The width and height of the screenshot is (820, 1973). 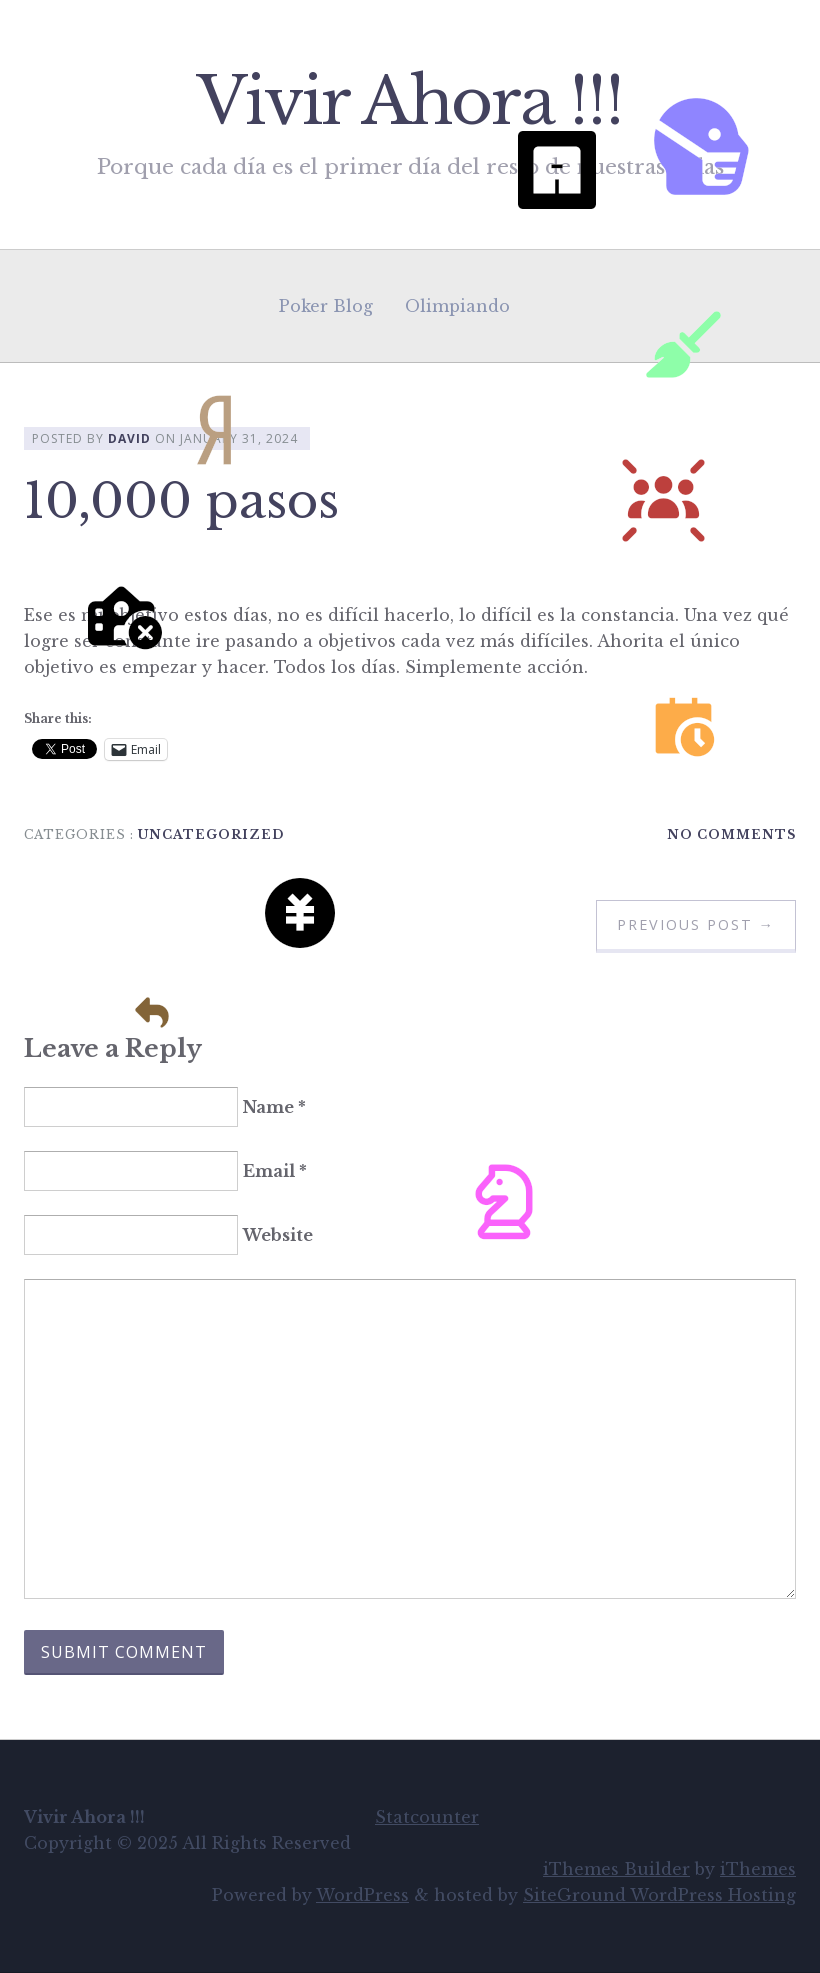 What do you see at coordinates (504, 1204) in the screenshot?
I see `play chess or access chess game` at bounding box center [504, 1204].